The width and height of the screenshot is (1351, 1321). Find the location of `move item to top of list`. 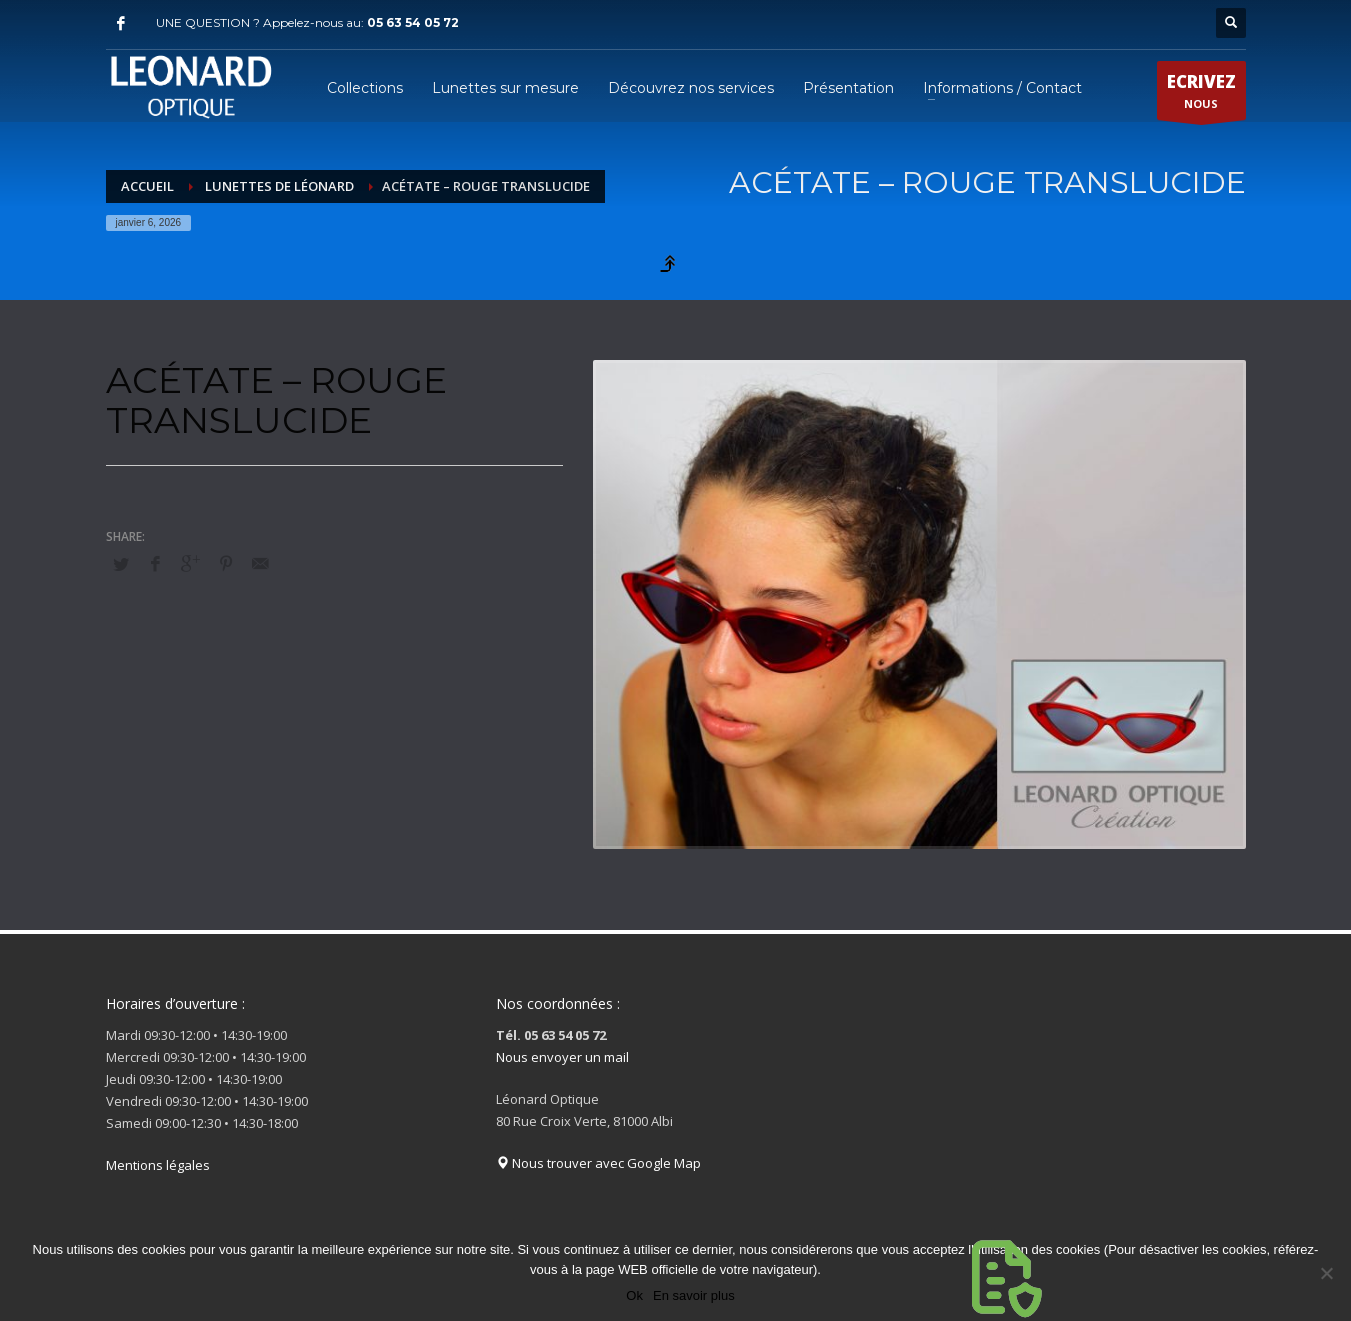

move item to top of list is located at coordinates (668, 264).